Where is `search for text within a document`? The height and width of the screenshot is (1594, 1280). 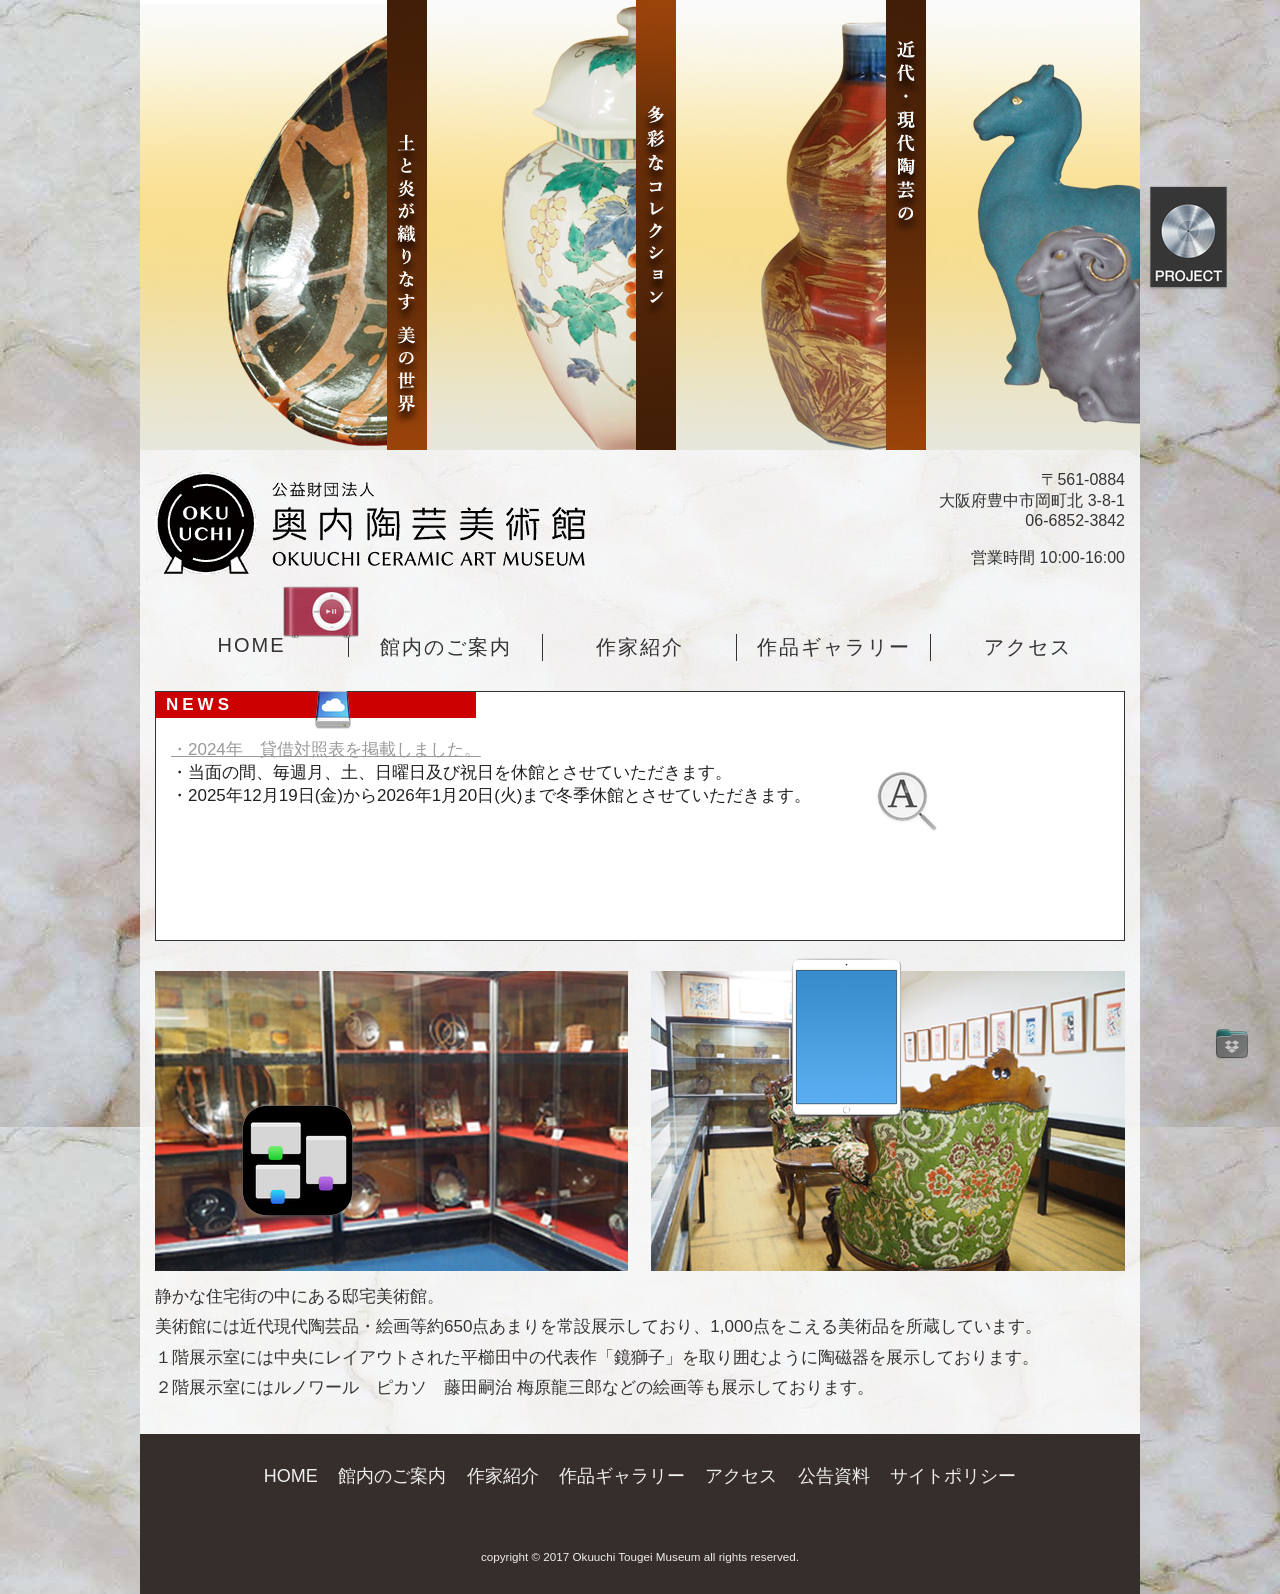 search for text within a document is located at coordinates (906, 800).